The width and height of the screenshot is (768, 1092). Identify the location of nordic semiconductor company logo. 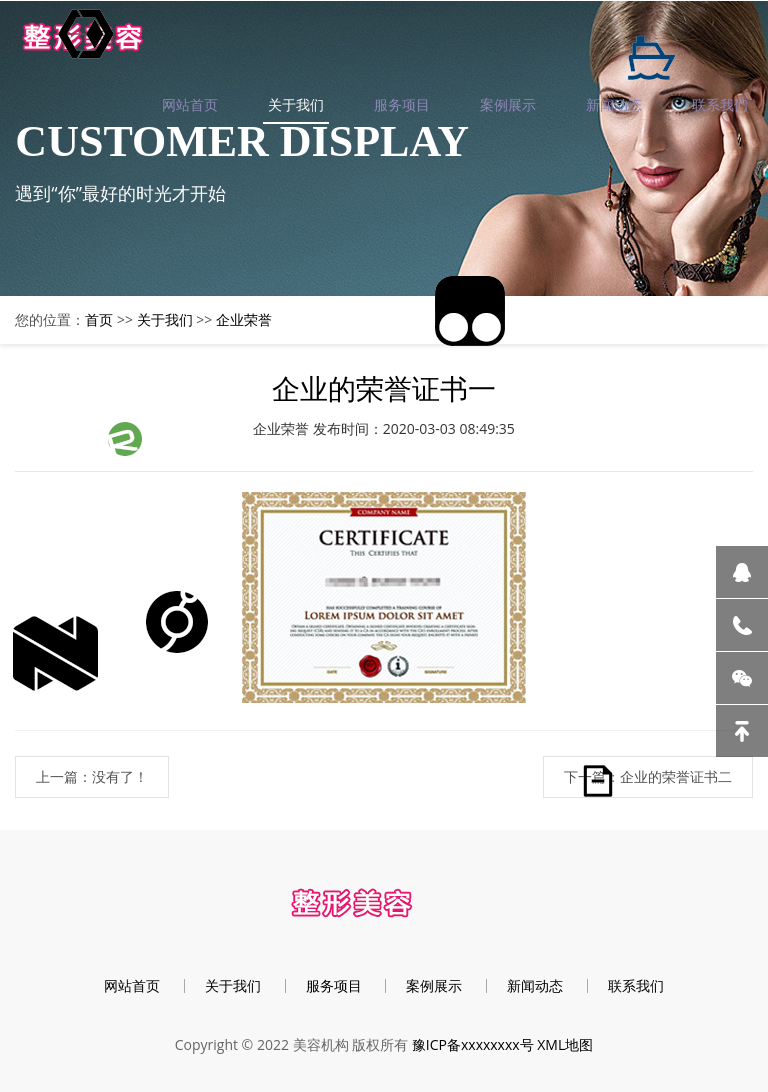
(55, 653).